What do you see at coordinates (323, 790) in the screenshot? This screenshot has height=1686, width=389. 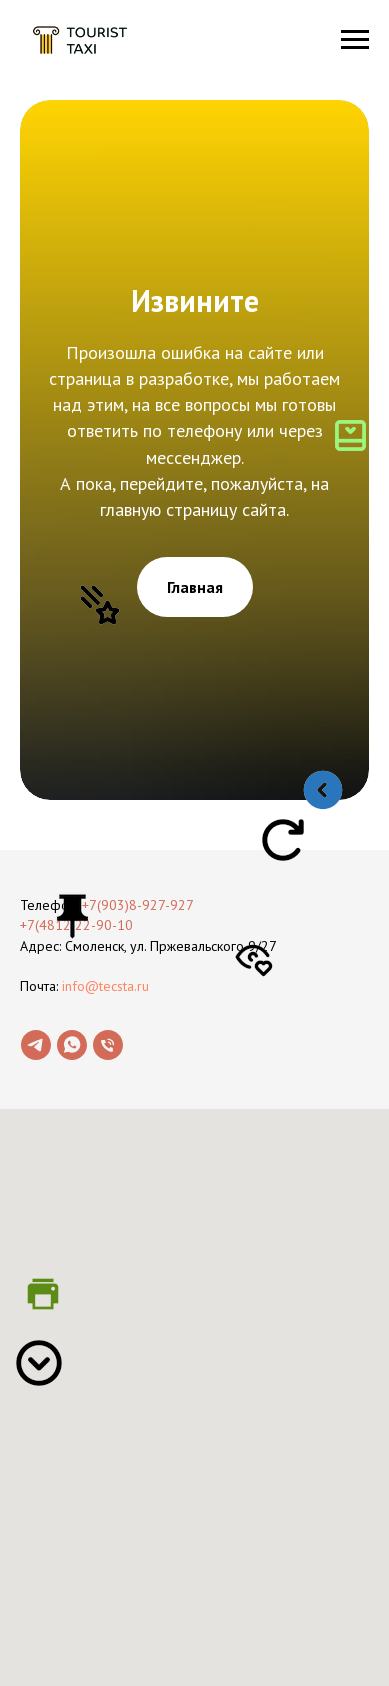 I see `go back to the previous screen` at bounding box center [323, 790].